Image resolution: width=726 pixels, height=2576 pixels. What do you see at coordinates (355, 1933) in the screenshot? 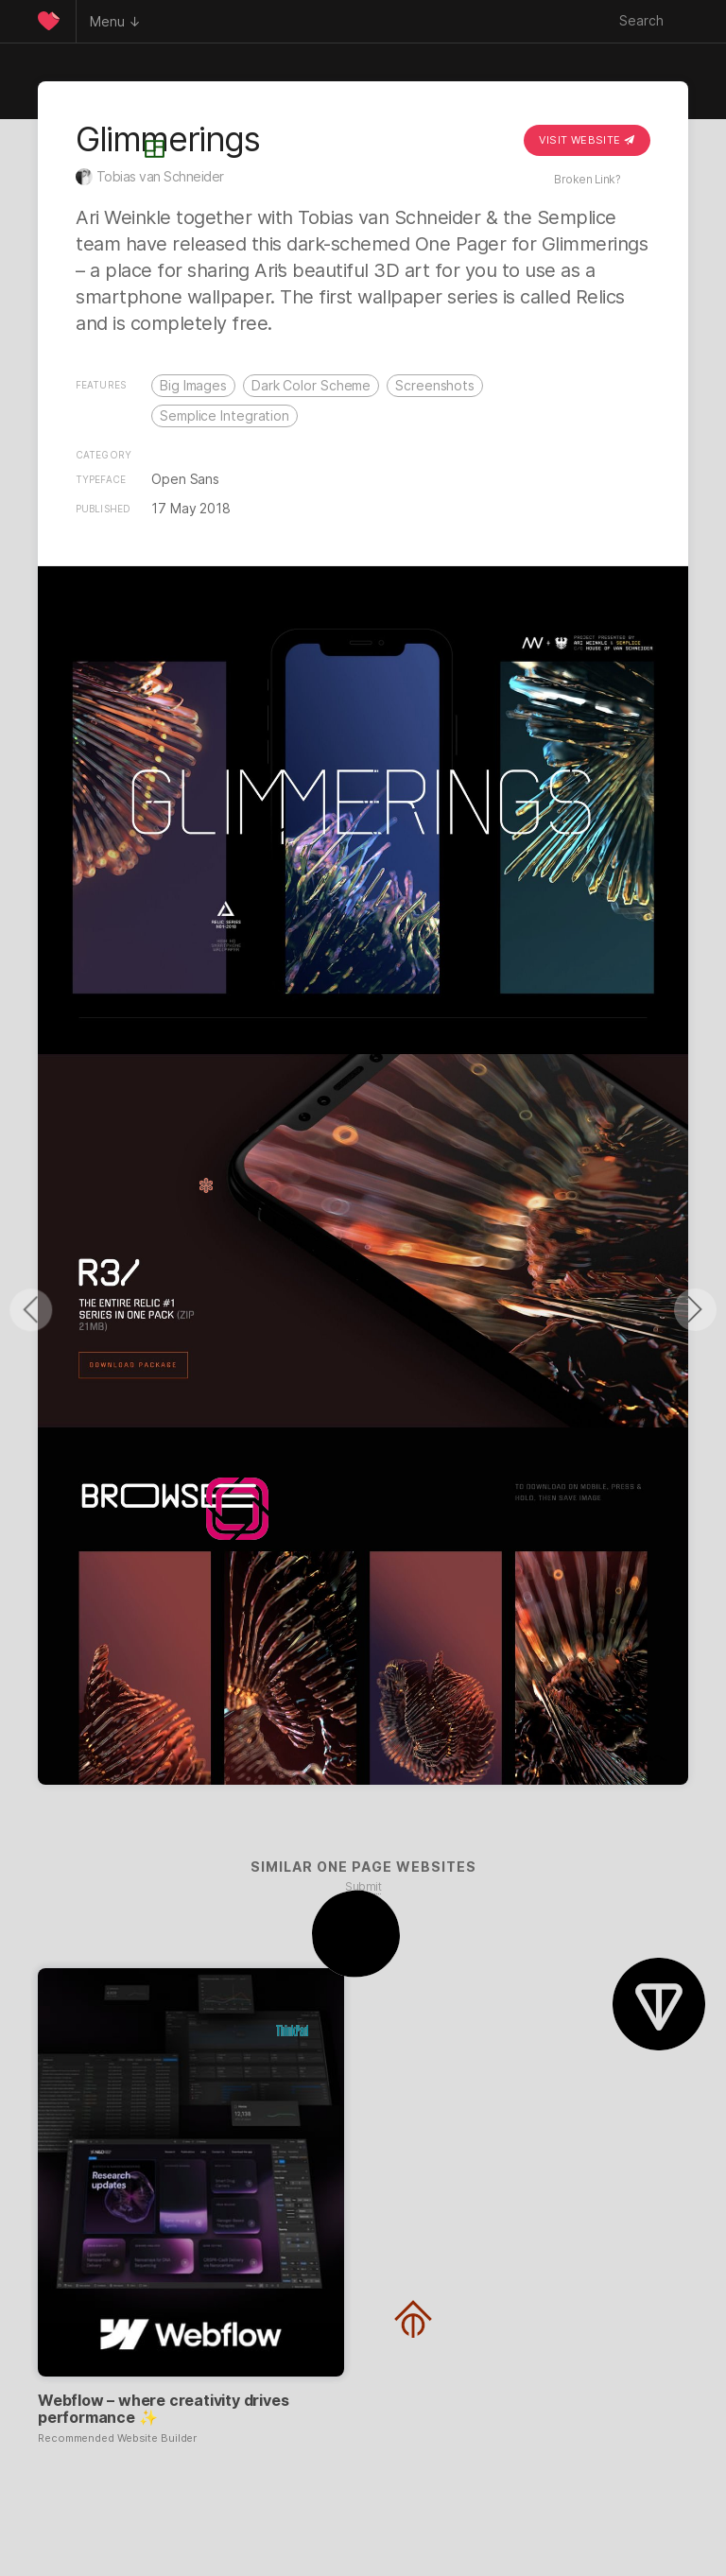
I see `open the Headspace meditation app` at bounding box center [355, 1933].